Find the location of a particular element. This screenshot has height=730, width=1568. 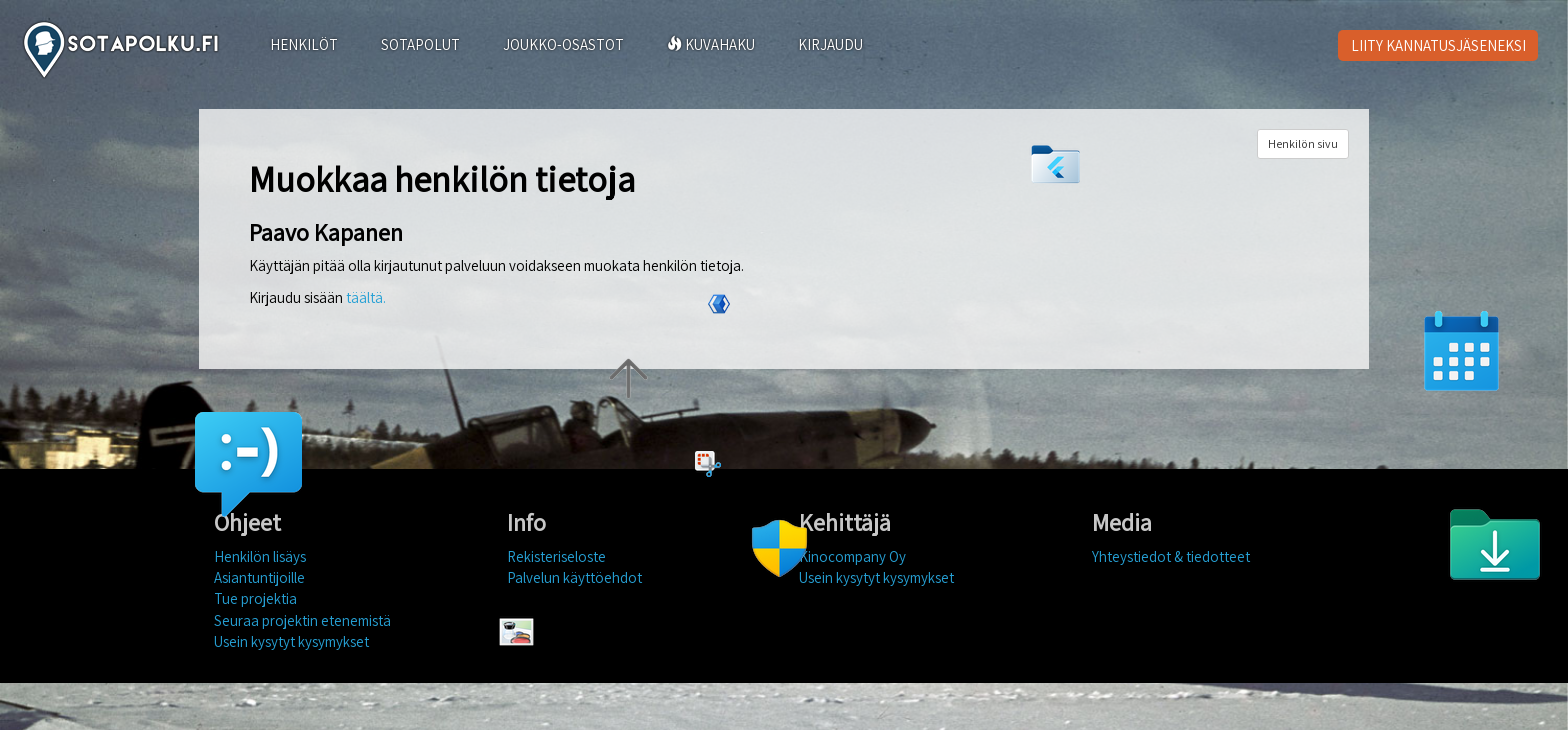

view photos or images is located at coordinates (516, 628).